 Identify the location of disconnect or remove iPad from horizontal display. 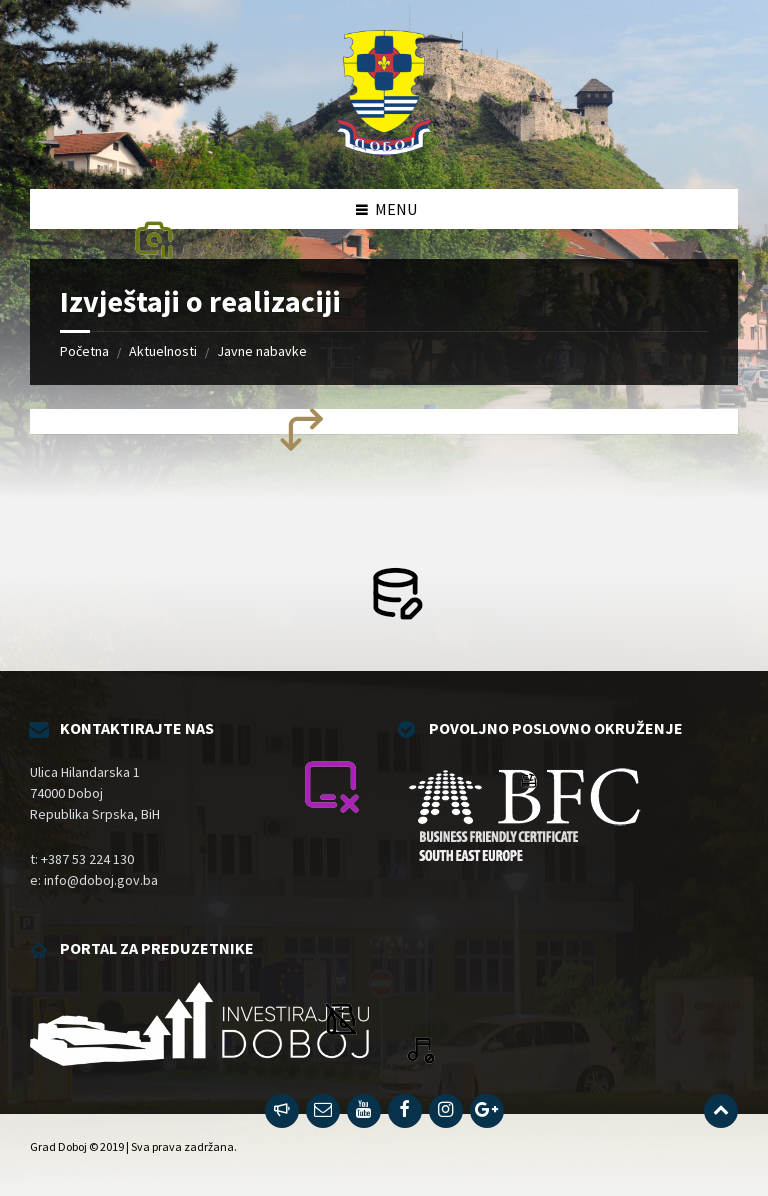
(330, 784).